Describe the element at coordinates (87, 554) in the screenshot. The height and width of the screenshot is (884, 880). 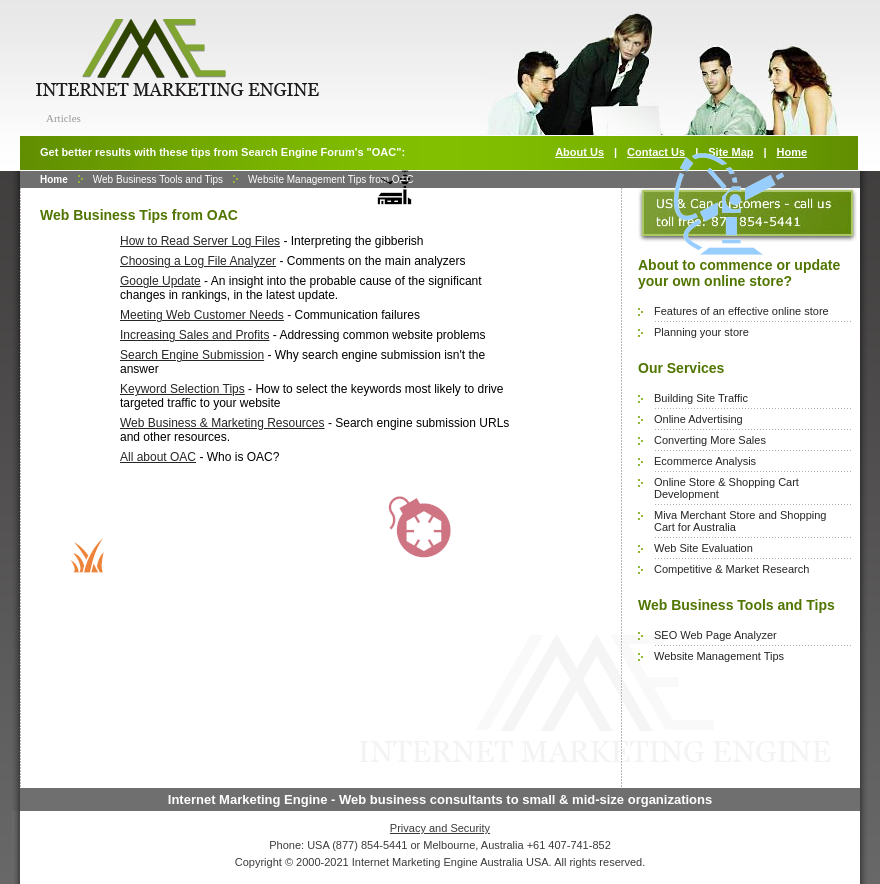
I see `indicates tall grass or vegetation area in game` at that location.